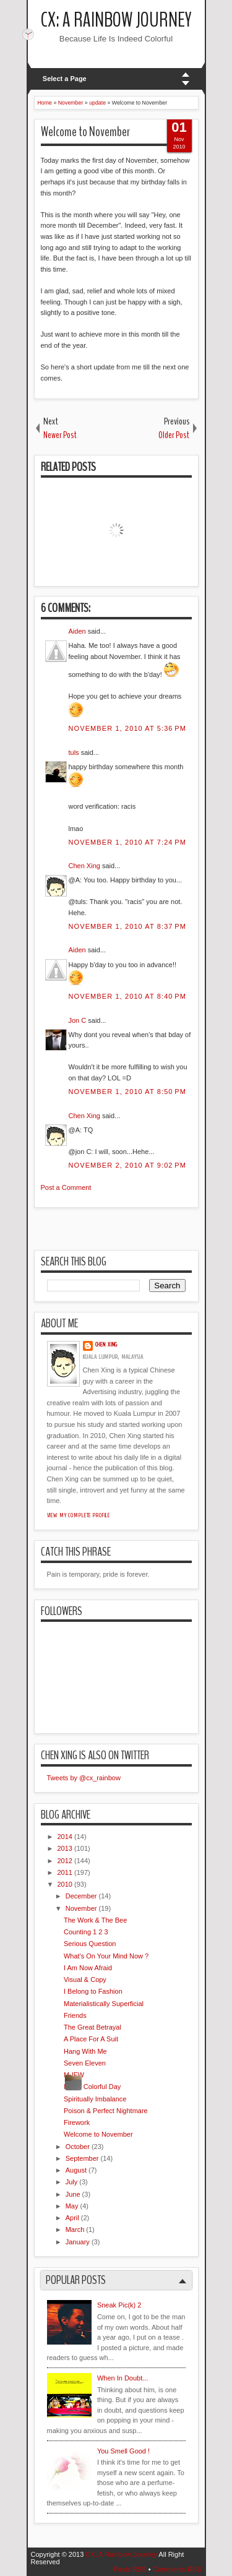  What do you see at coordinates (28, 34) in the screenshot?
I see `access time and date settings` at bounding box center [28, 34].